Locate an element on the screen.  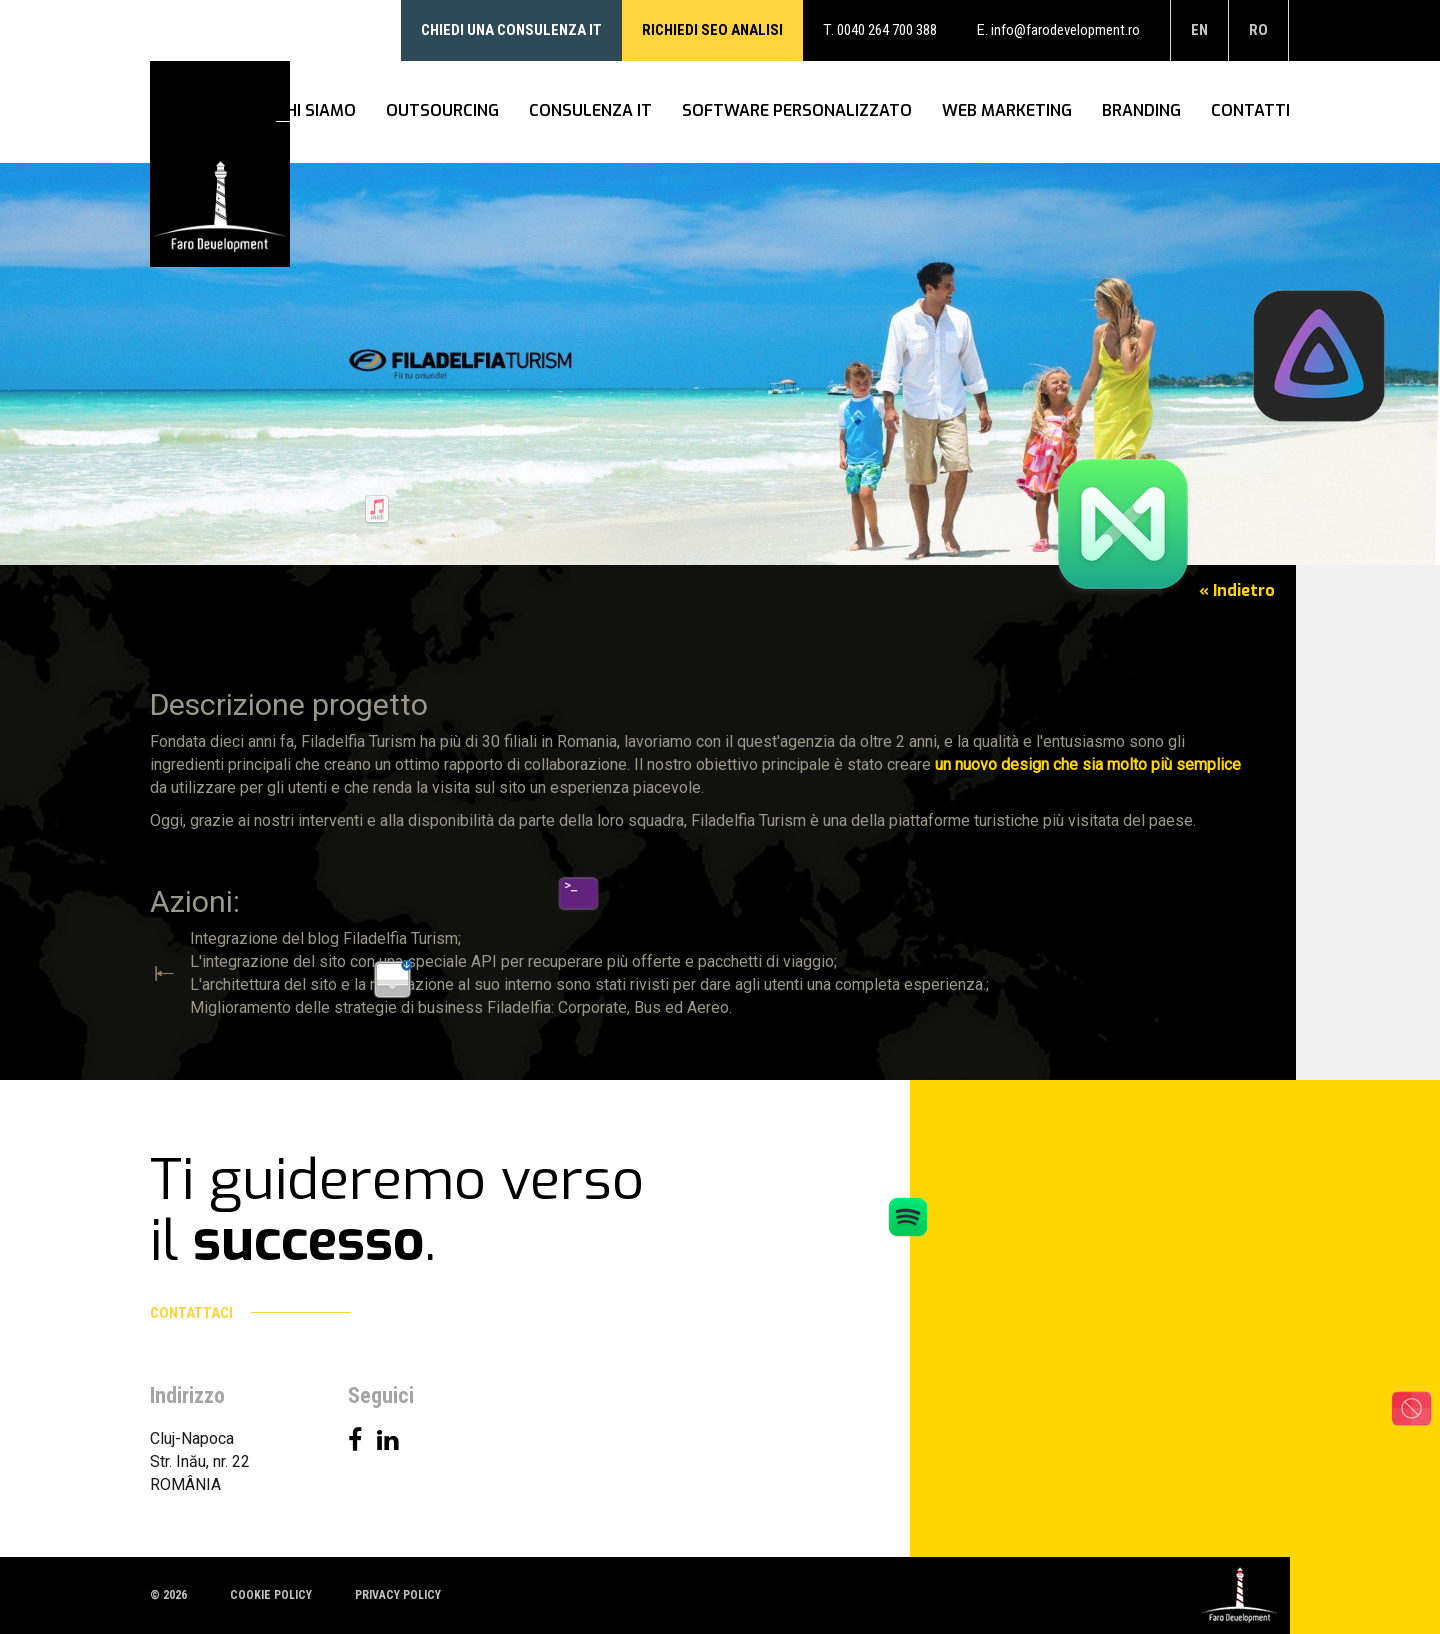
open mindmaster mind mapping application is located at coordinates (1123, 524).